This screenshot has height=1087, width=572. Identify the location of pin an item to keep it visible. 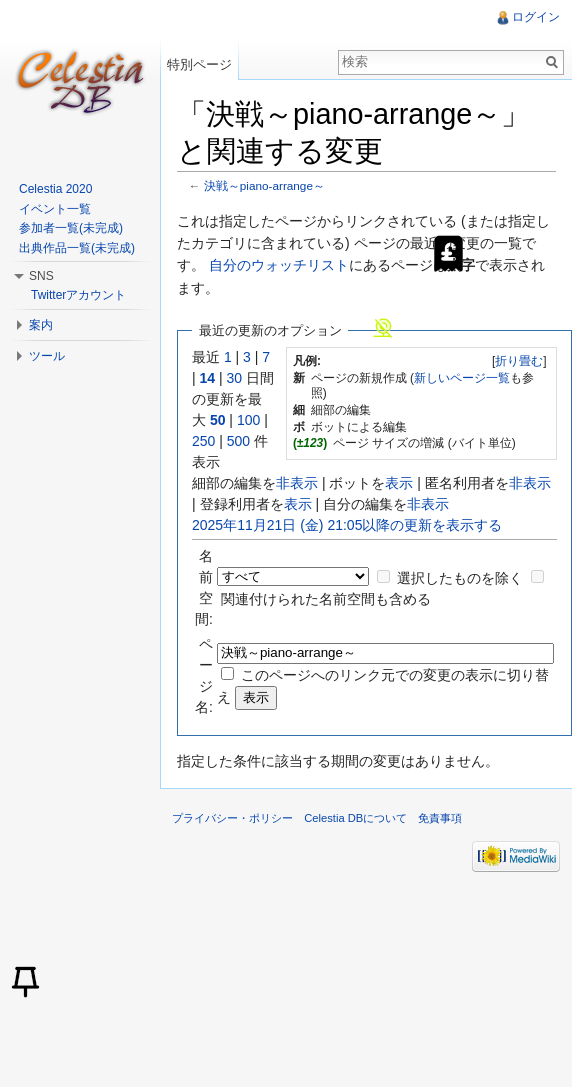
(25, 980).